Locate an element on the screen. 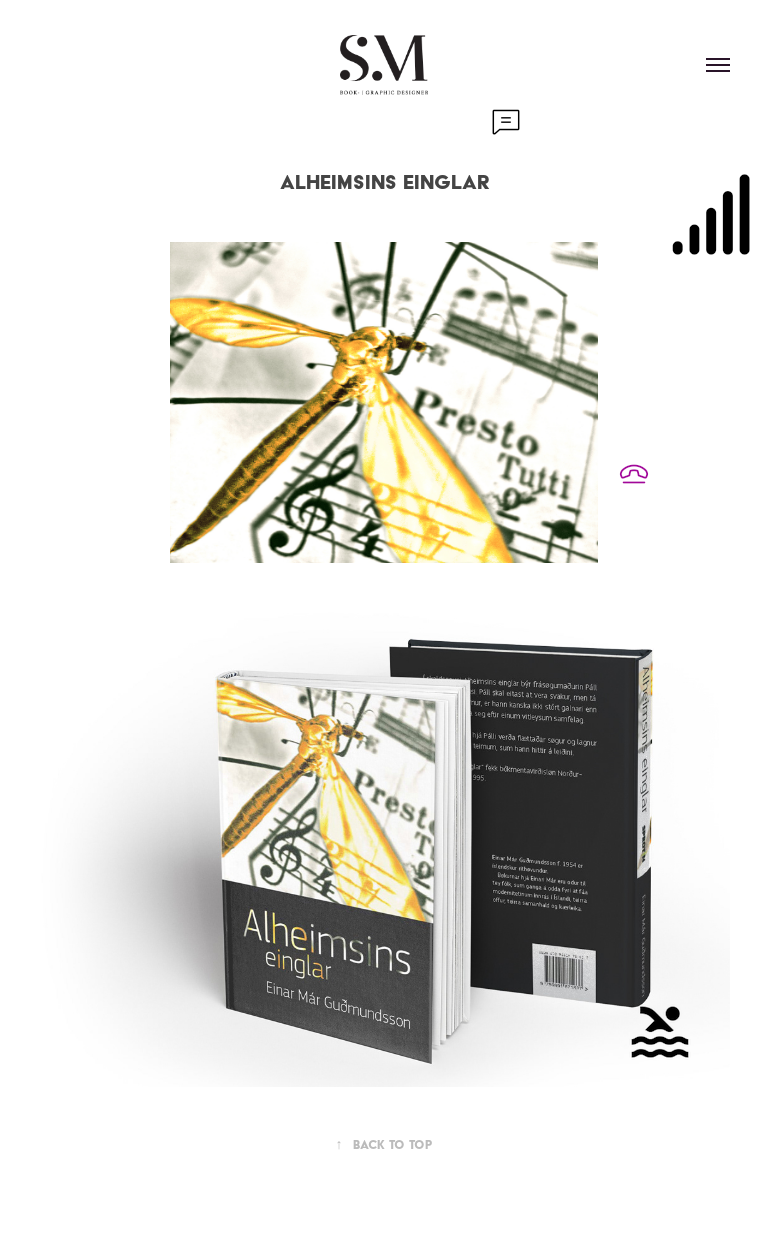 The width and height of the screenshot is (768, 1255). open chat or messaging is located at coordinates (506, 120).